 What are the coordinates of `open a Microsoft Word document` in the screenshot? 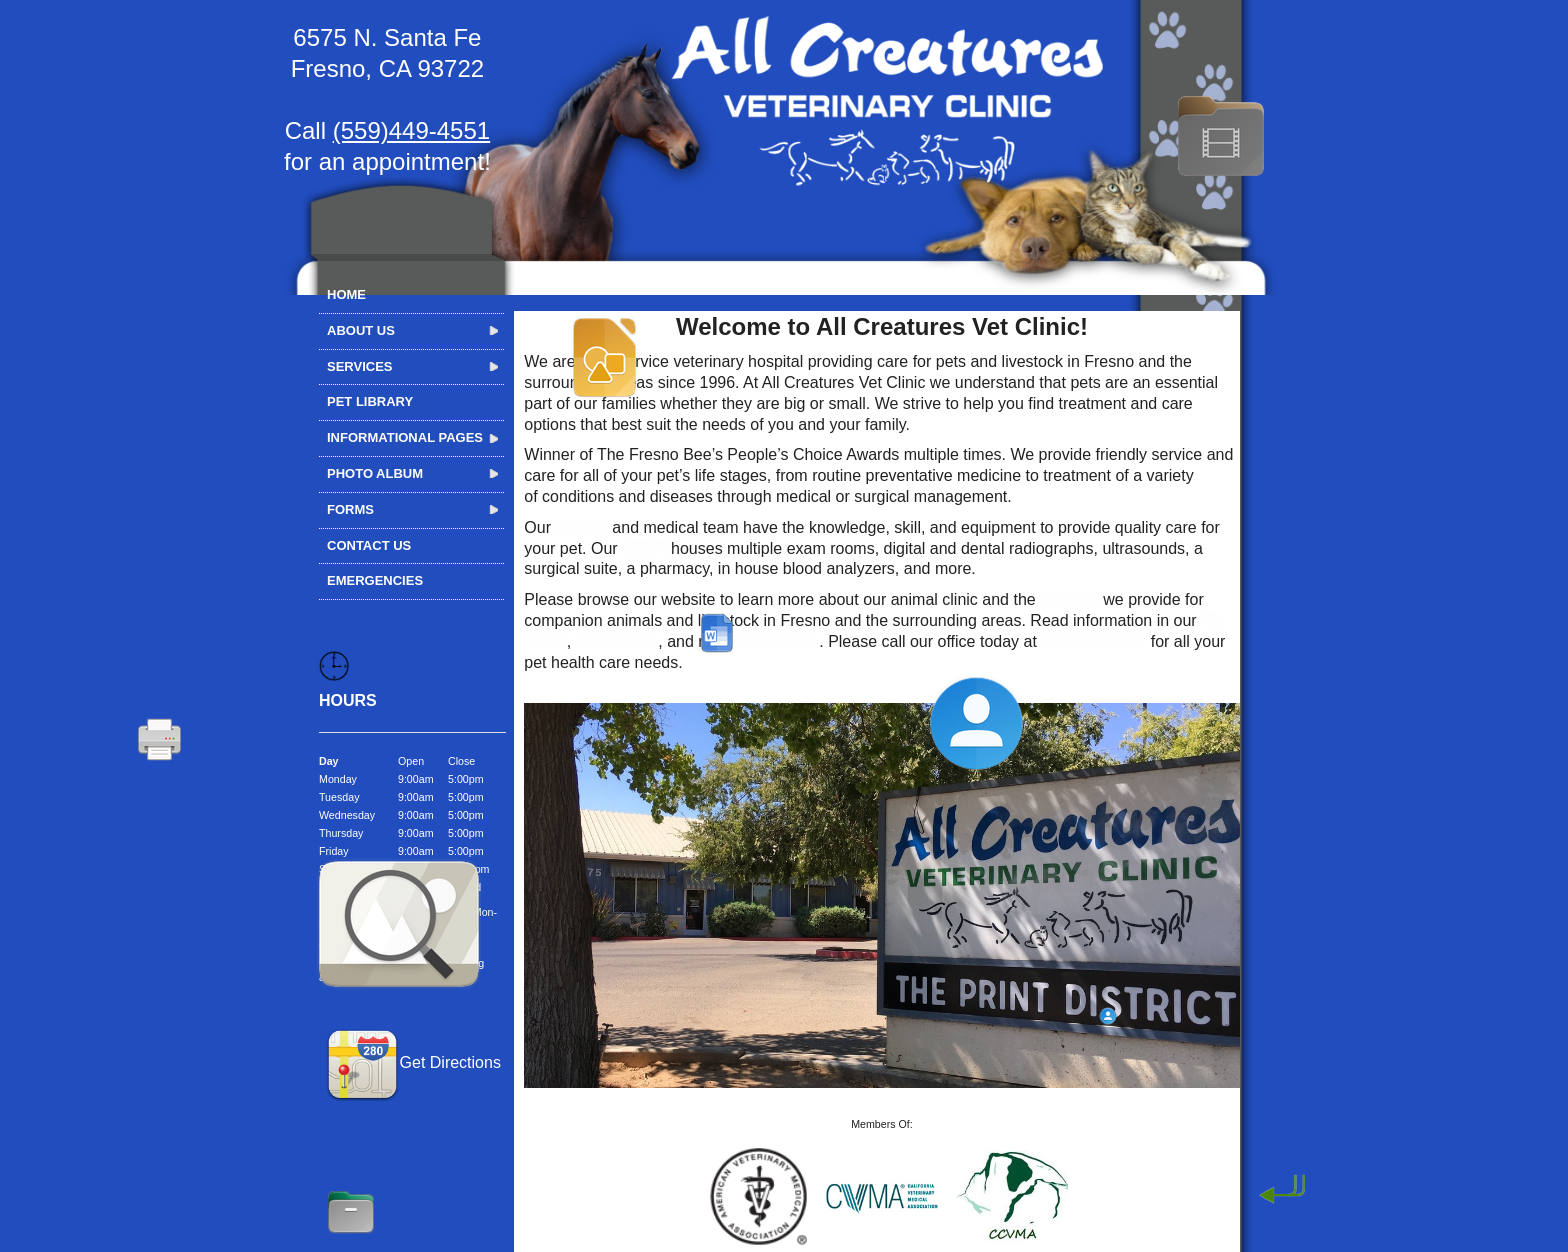 It's located at (717, 633).